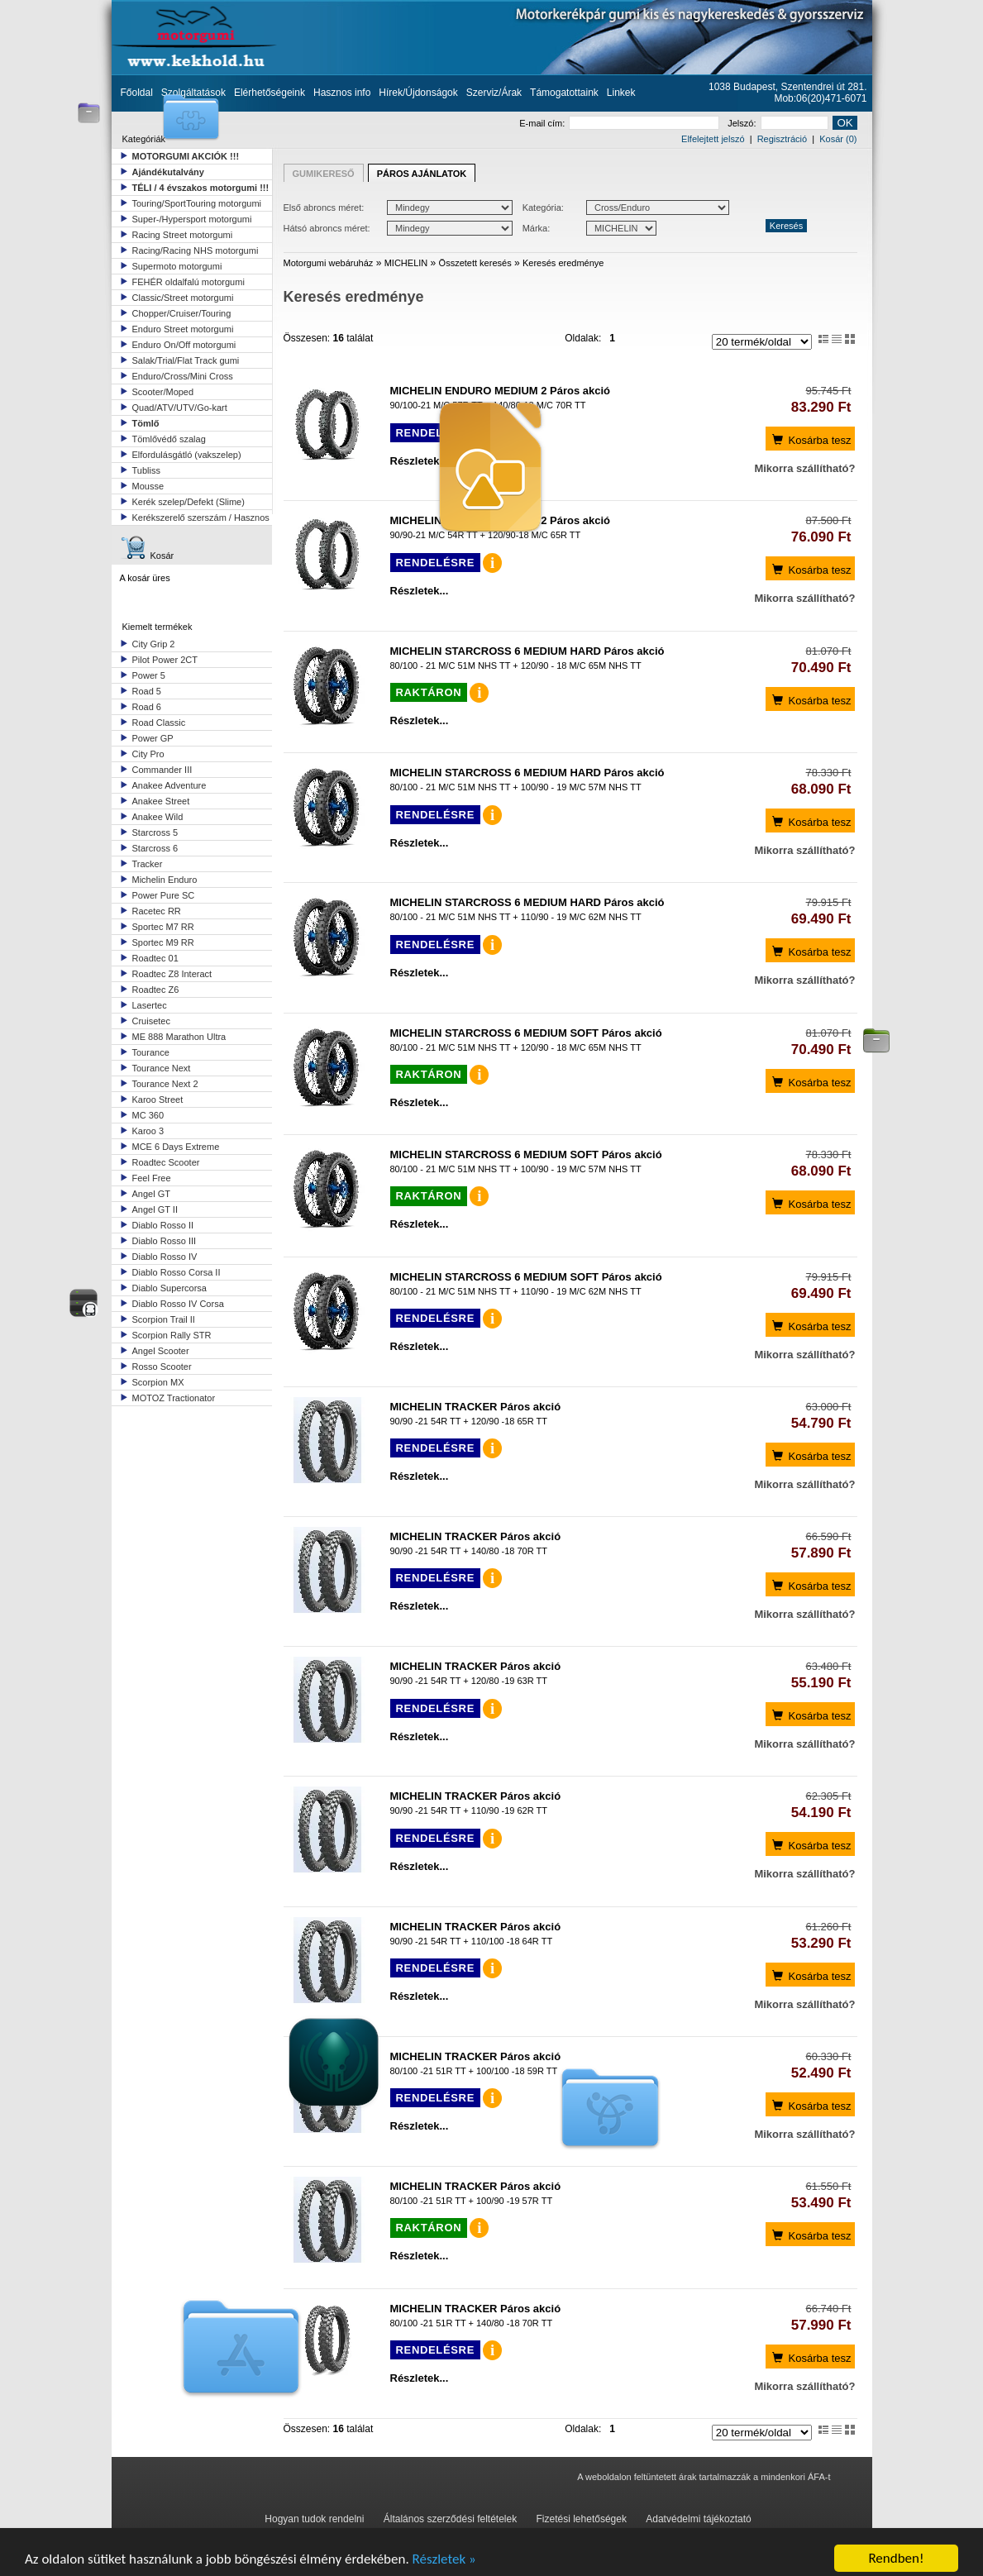  What do you see at coordinates (84, 1303) in the screenshot?
I see `configure iscsi storage server settings` at bounding box center [84, 1303].